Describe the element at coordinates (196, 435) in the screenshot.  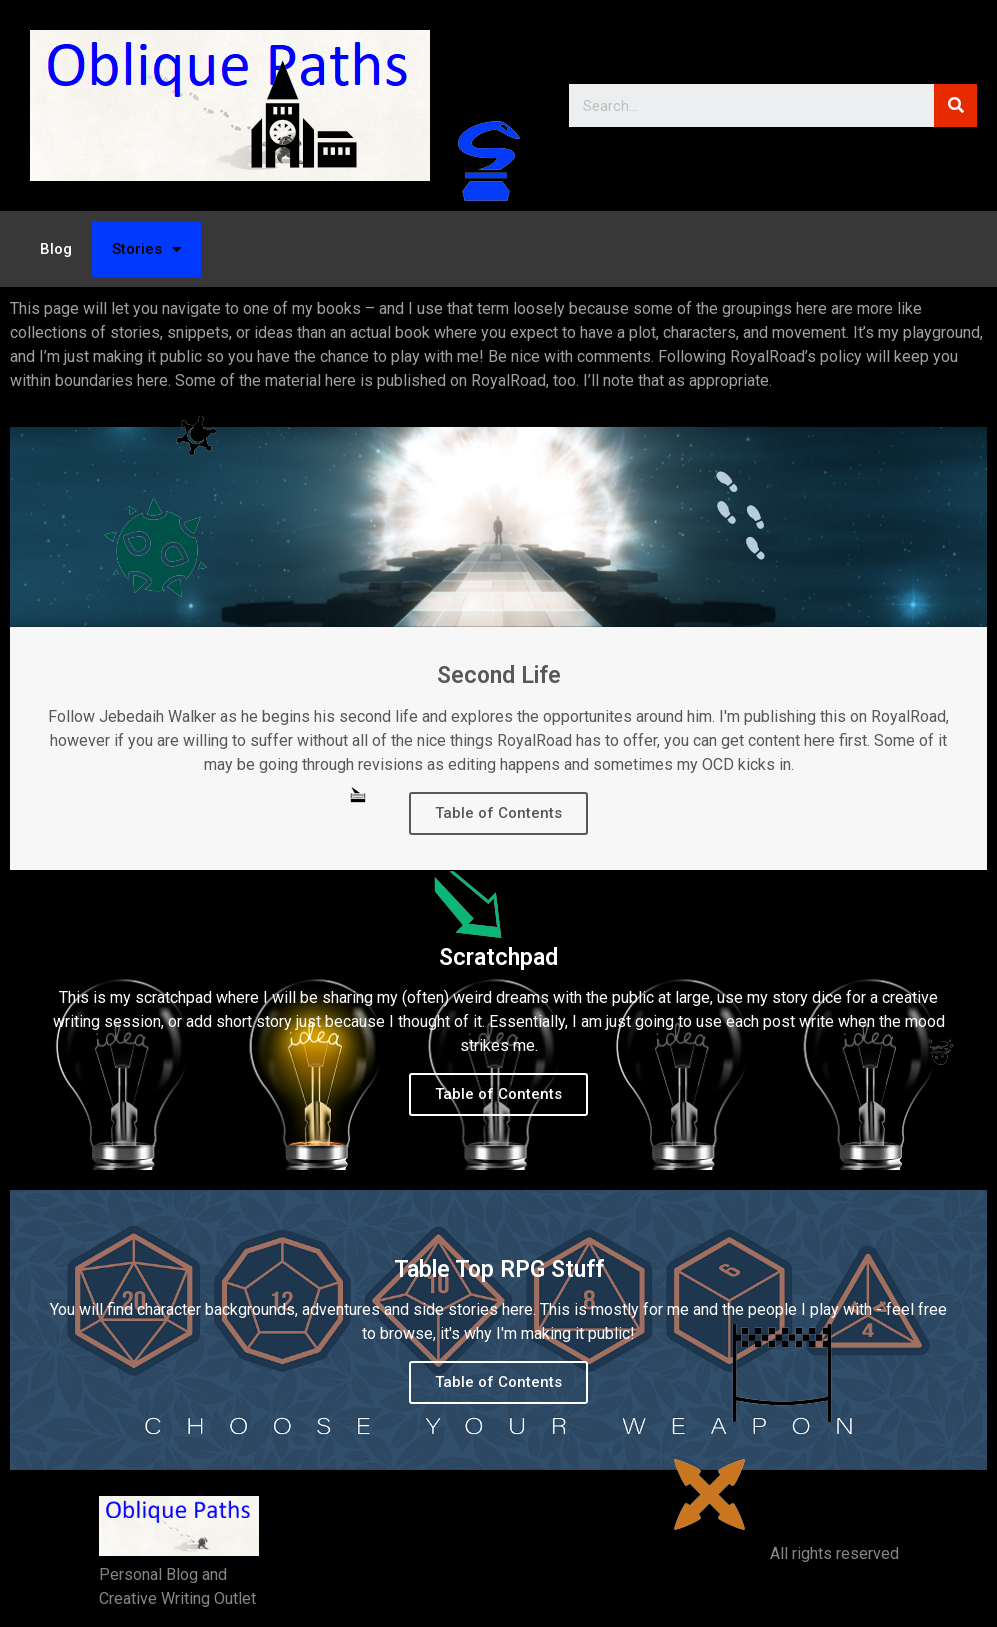
I see `indicates law enforcement or sheriff-related content` at that location.